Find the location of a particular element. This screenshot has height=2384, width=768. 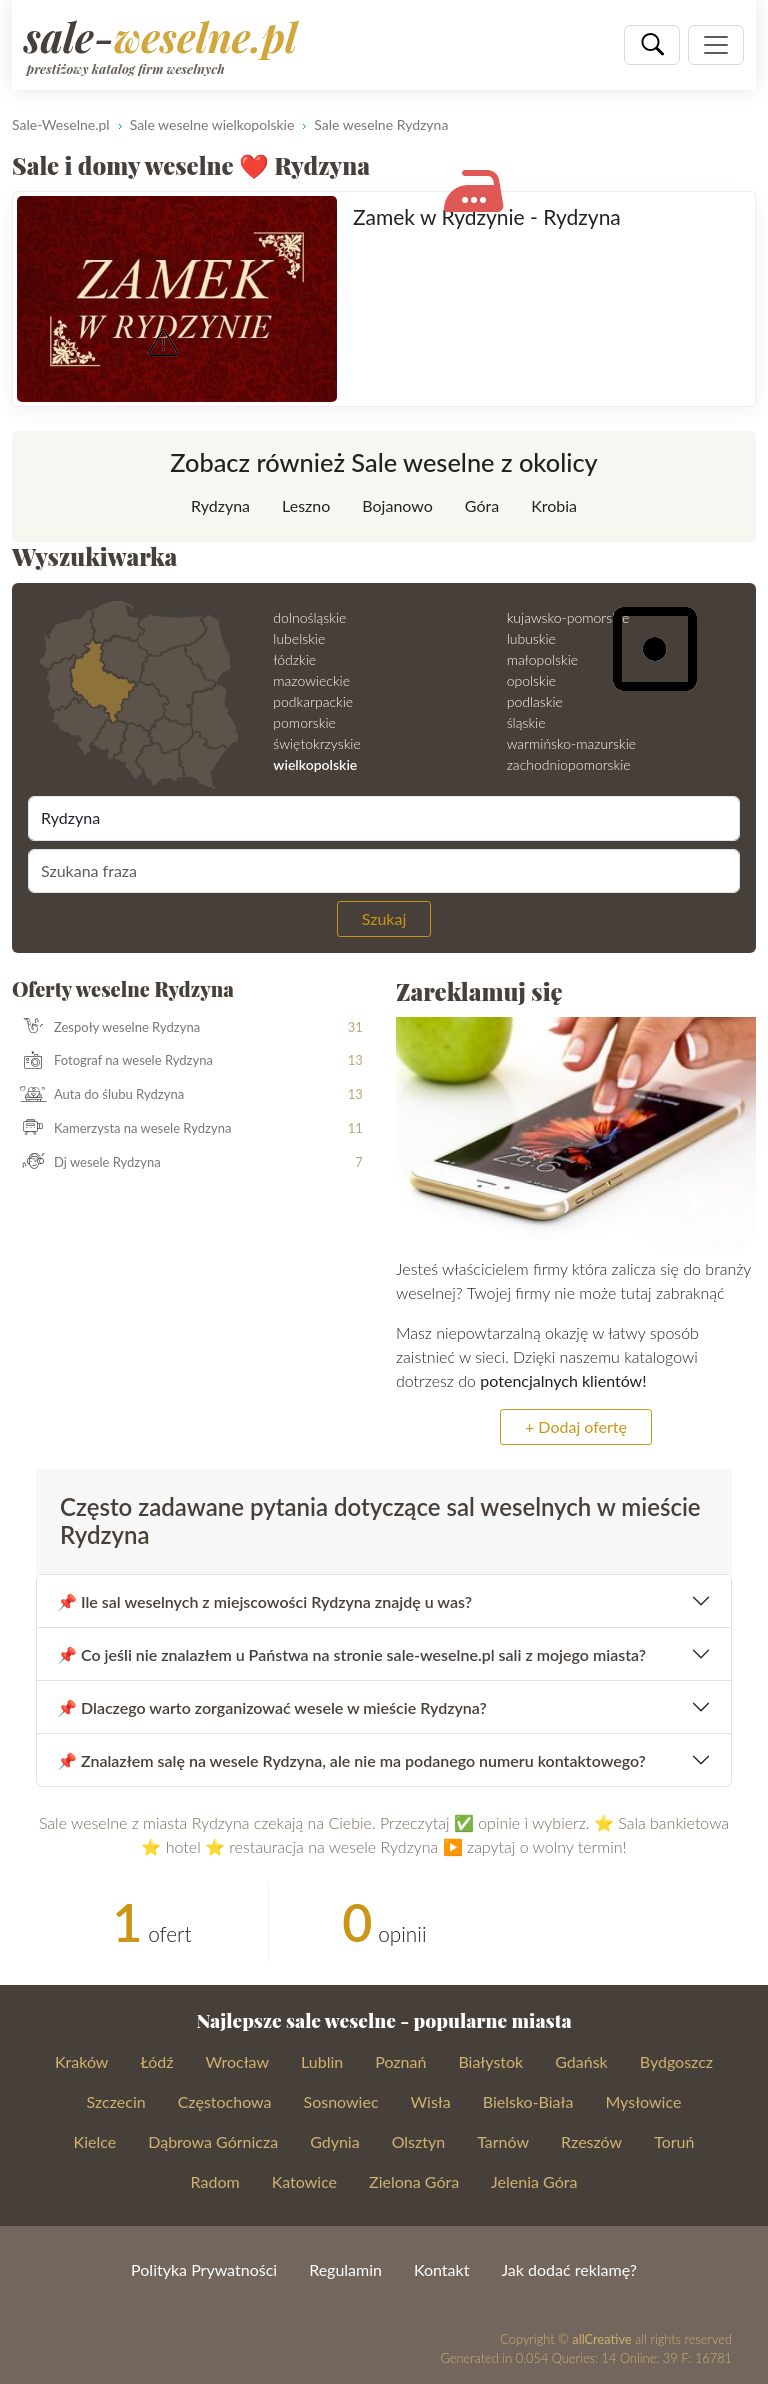

indicates a file has been modified in a diff view is located at coordinates (655, 649).